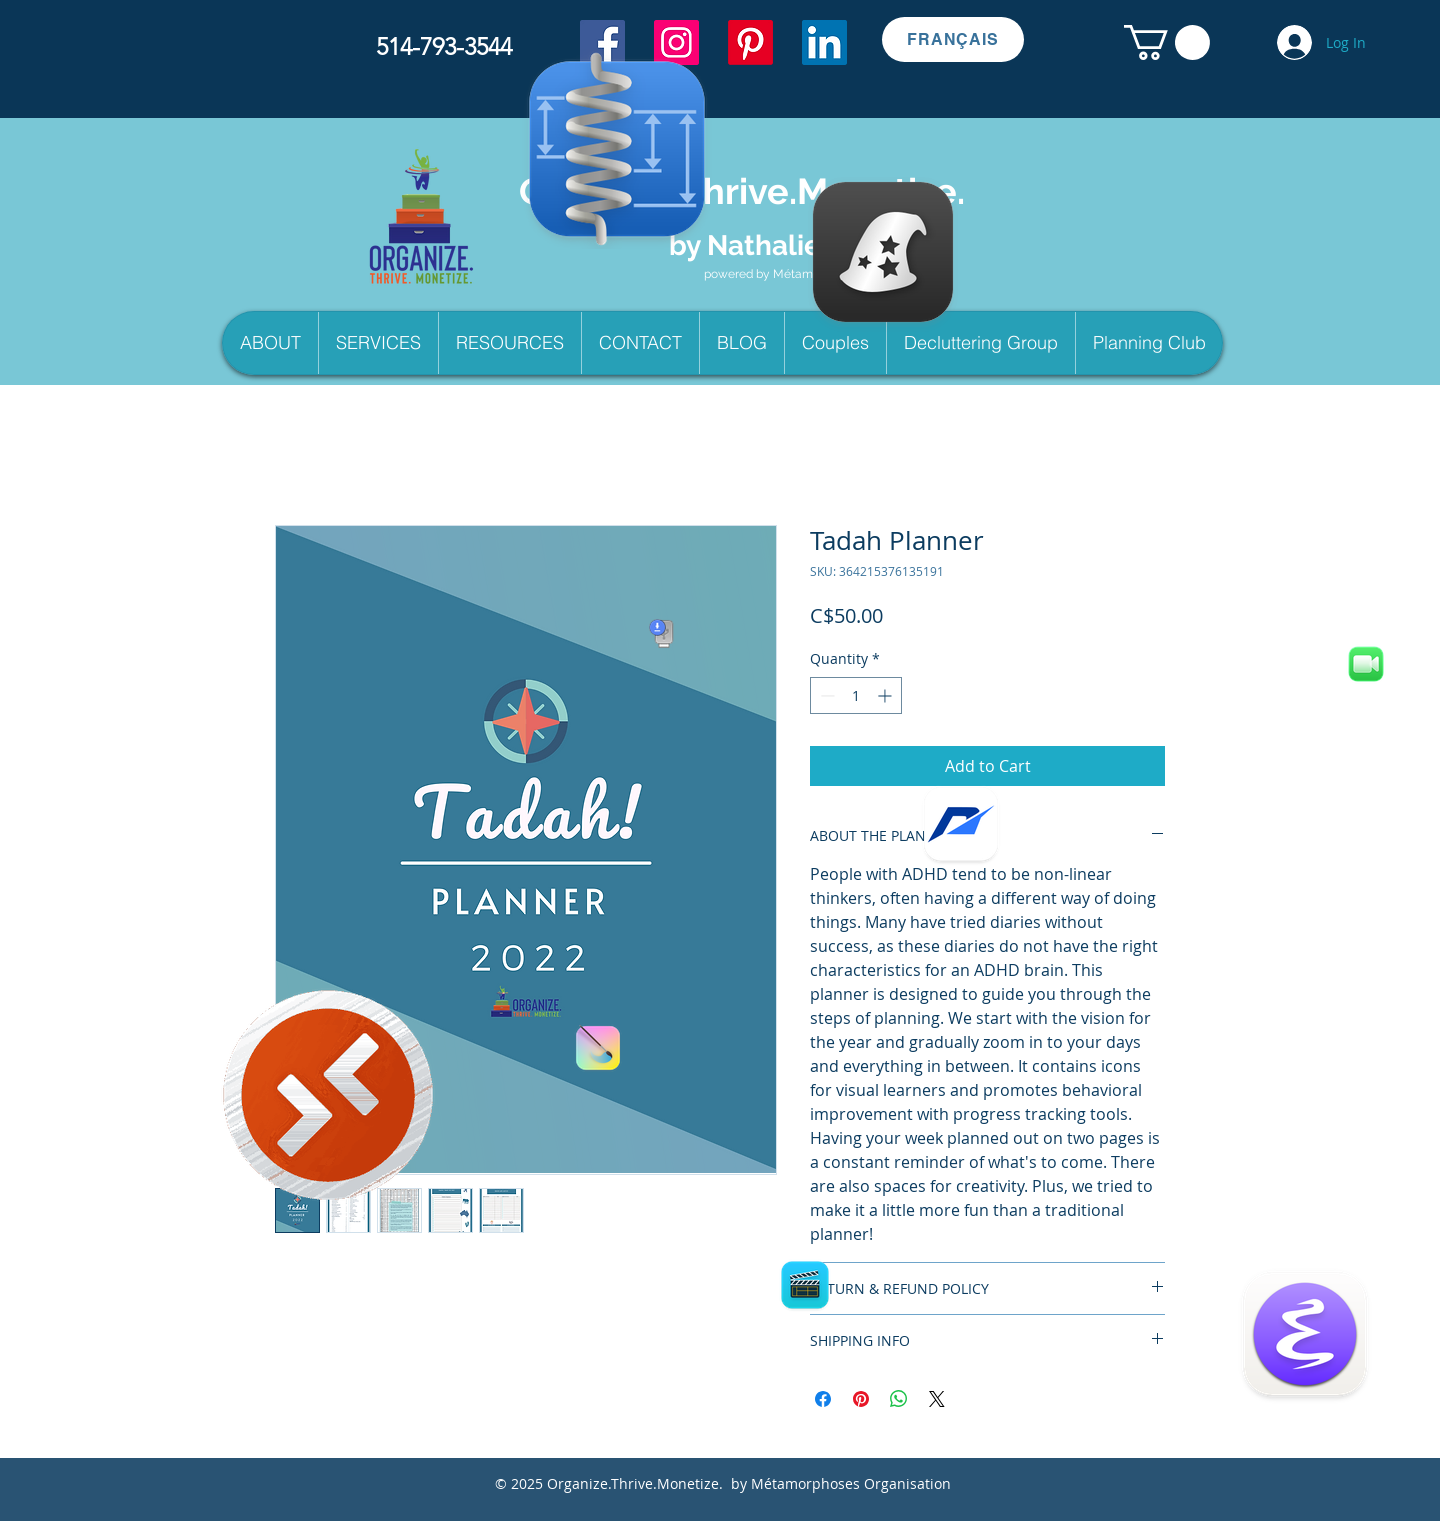  Describe the element at coordinates (617, 149) in the screenshot. I see `open the Elastic app` at that location.